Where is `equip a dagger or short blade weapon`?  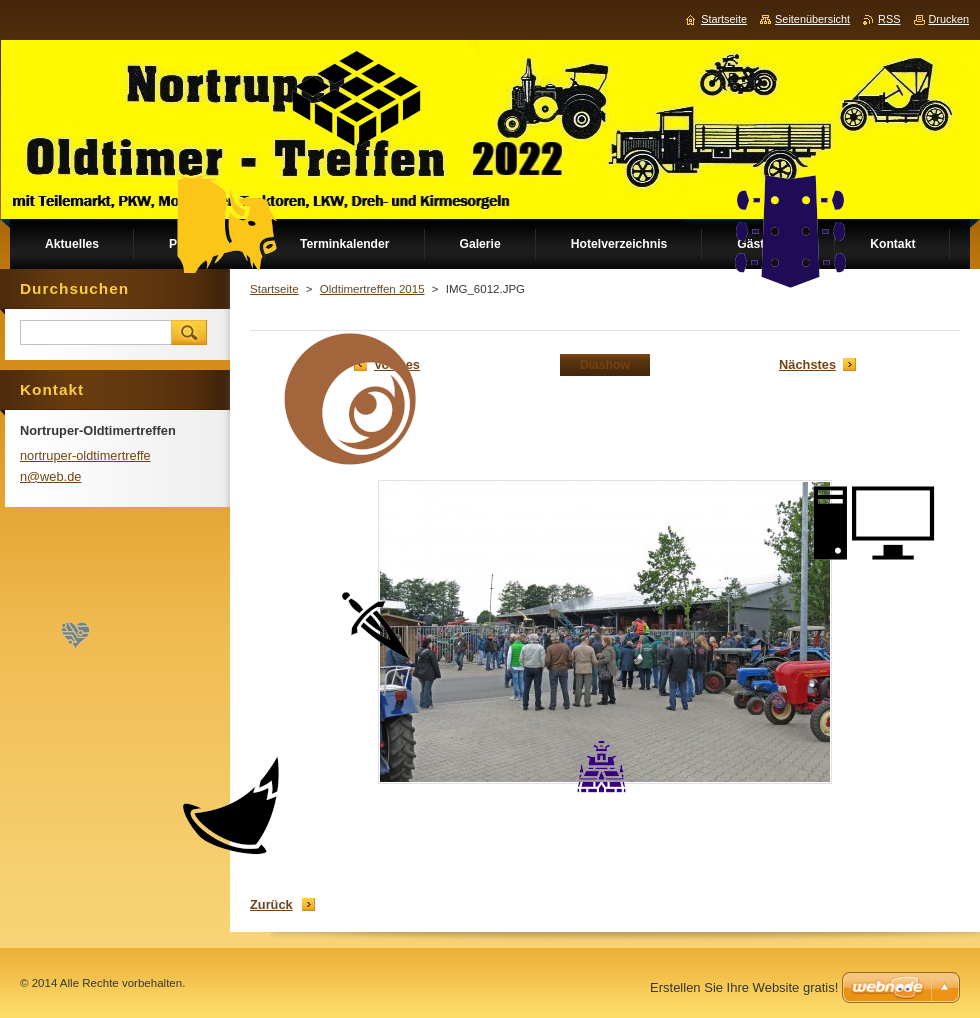
equip a dagger or short blade weapon is located at coordinates (376, 626).